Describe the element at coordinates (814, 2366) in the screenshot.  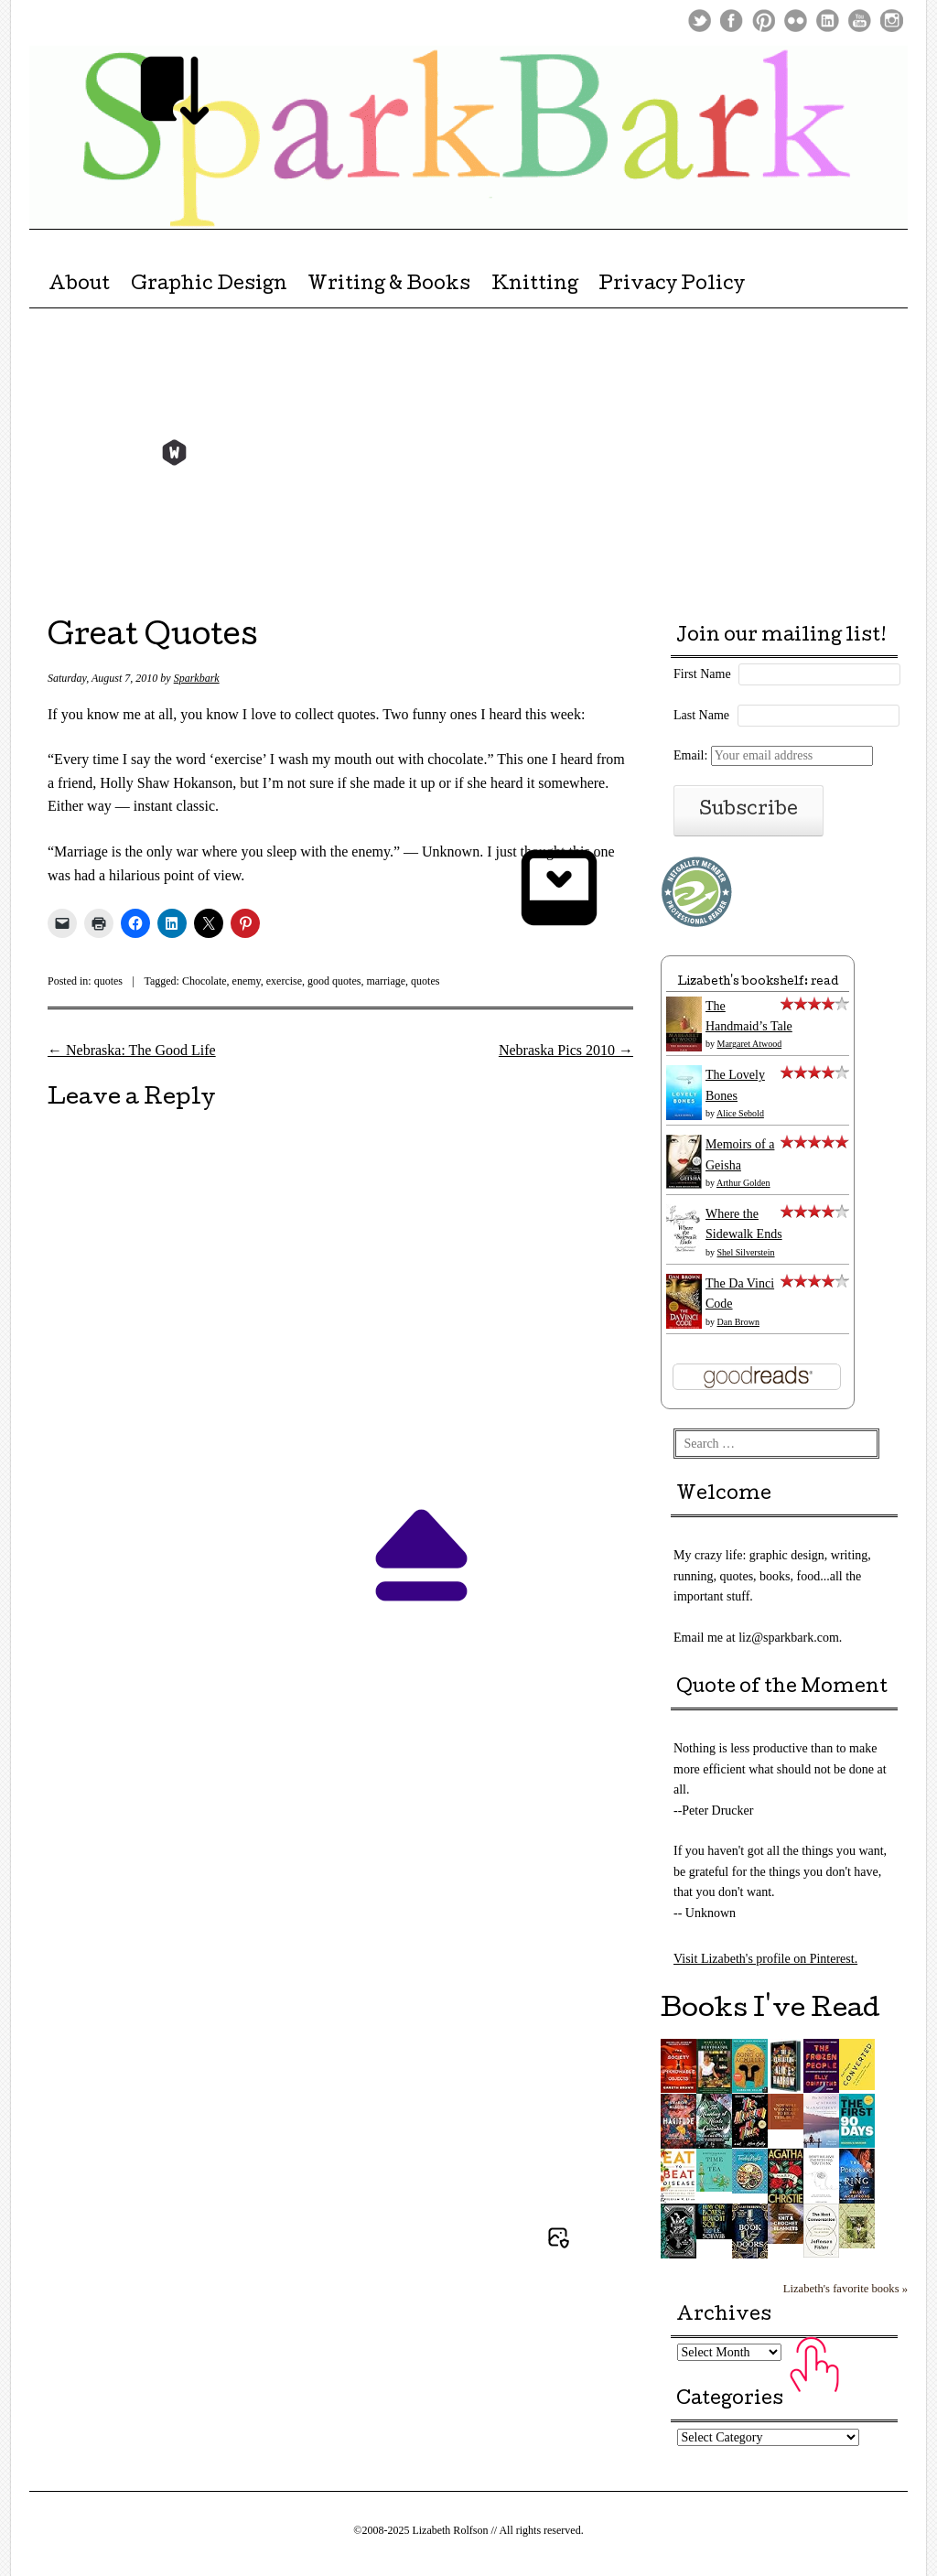
I see `tap to interact with this element` at that location.